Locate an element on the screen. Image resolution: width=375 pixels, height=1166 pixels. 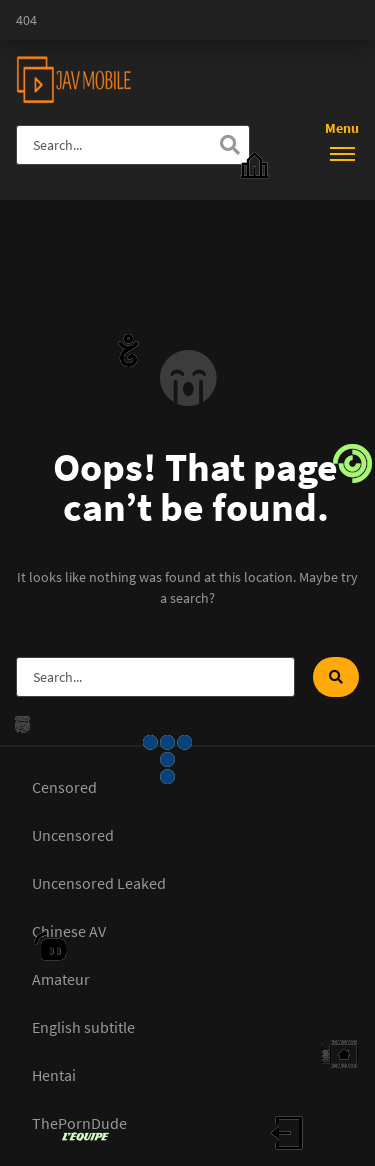
link to L'Équipe sports news website is located at coordinates (85, 1136).